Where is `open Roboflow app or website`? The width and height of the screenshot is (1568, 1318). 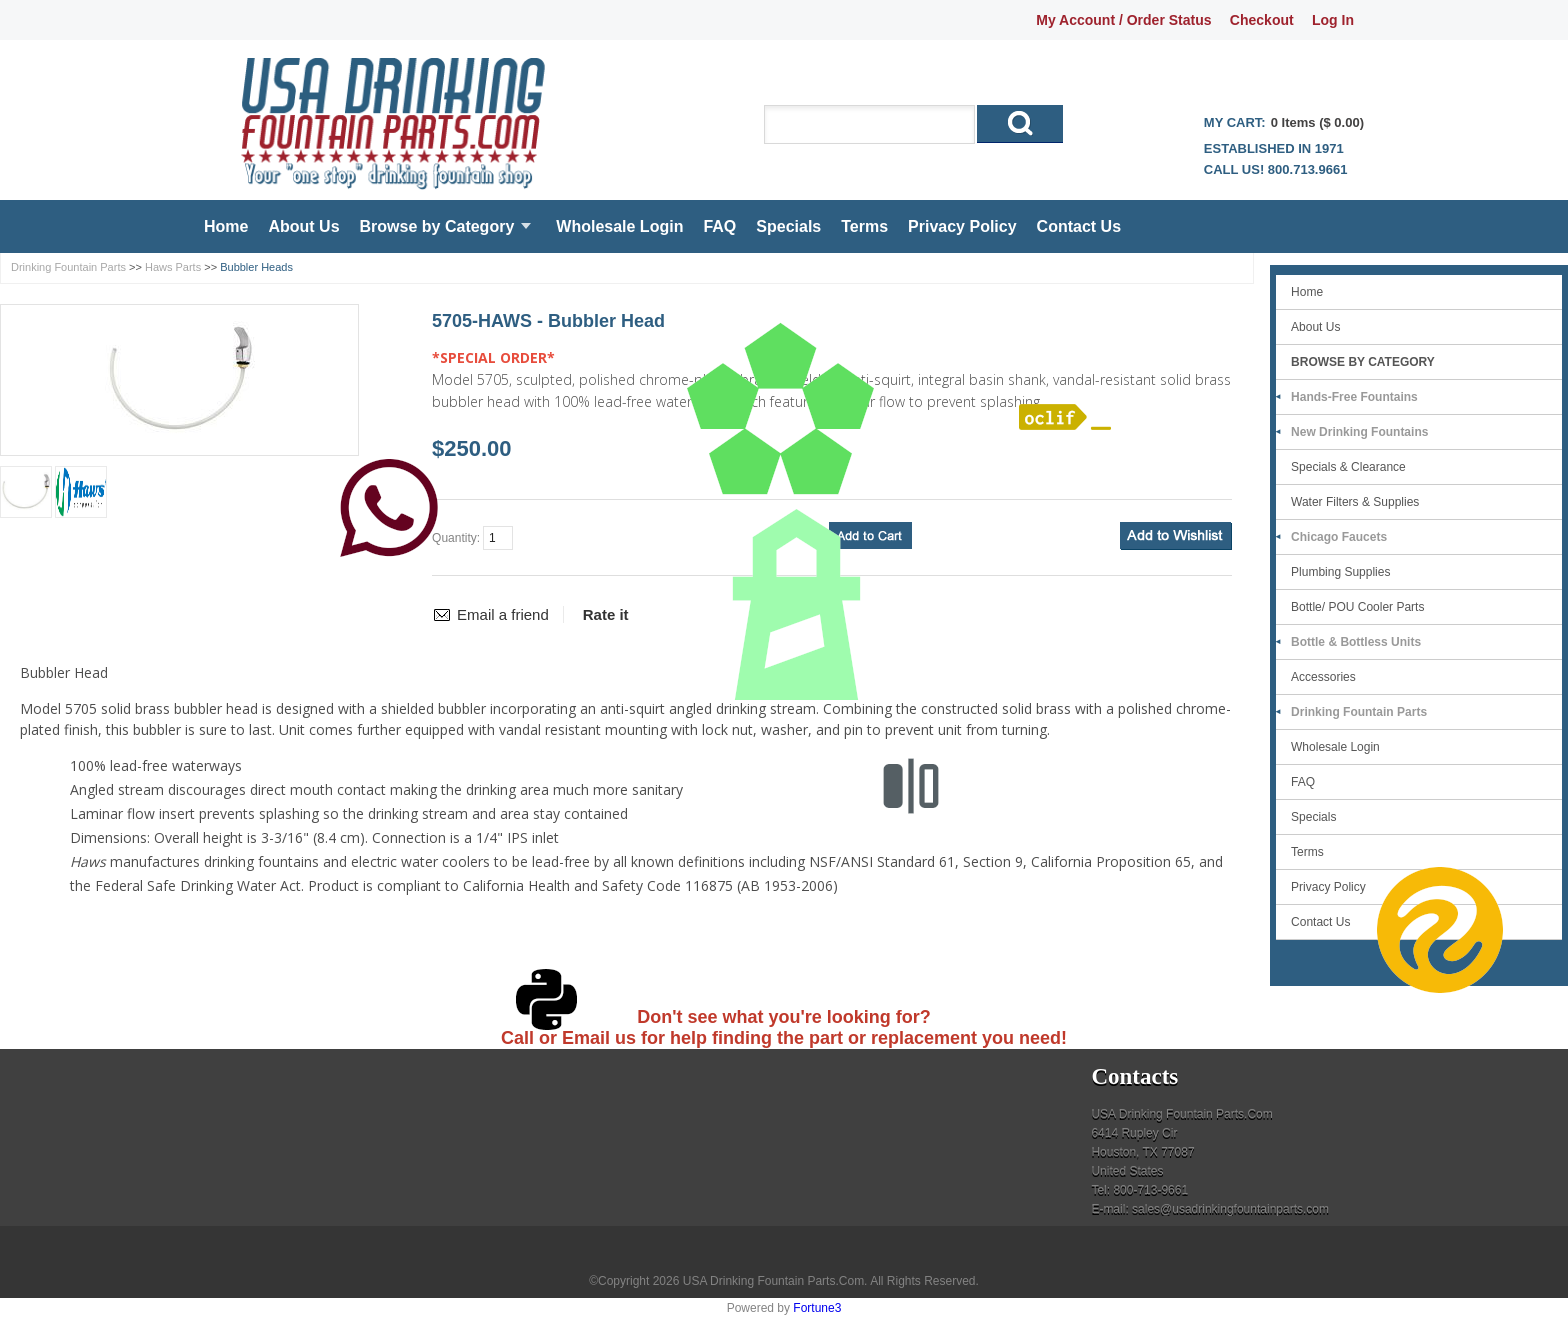
open Roboflow app or website is located at coordinates (1440, 930).